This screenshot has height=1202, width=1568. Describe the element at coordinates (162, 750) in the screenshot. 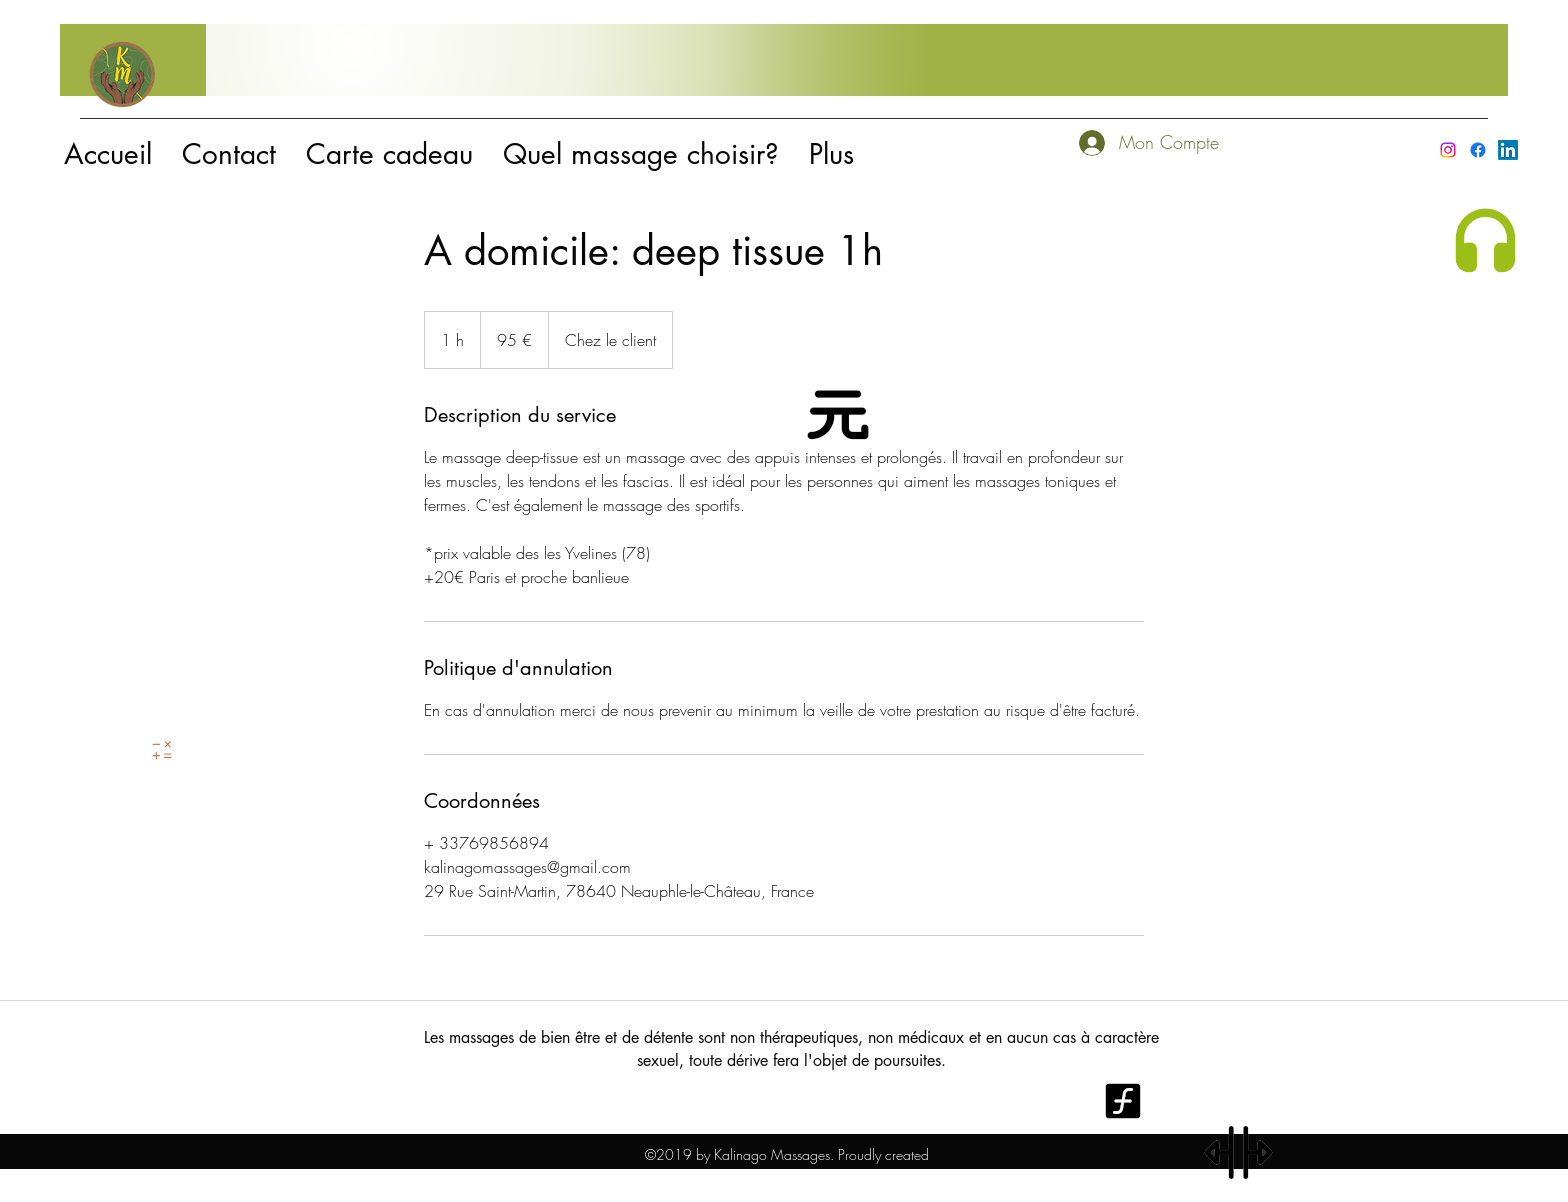

I see `open calculator or math tools` at that location.